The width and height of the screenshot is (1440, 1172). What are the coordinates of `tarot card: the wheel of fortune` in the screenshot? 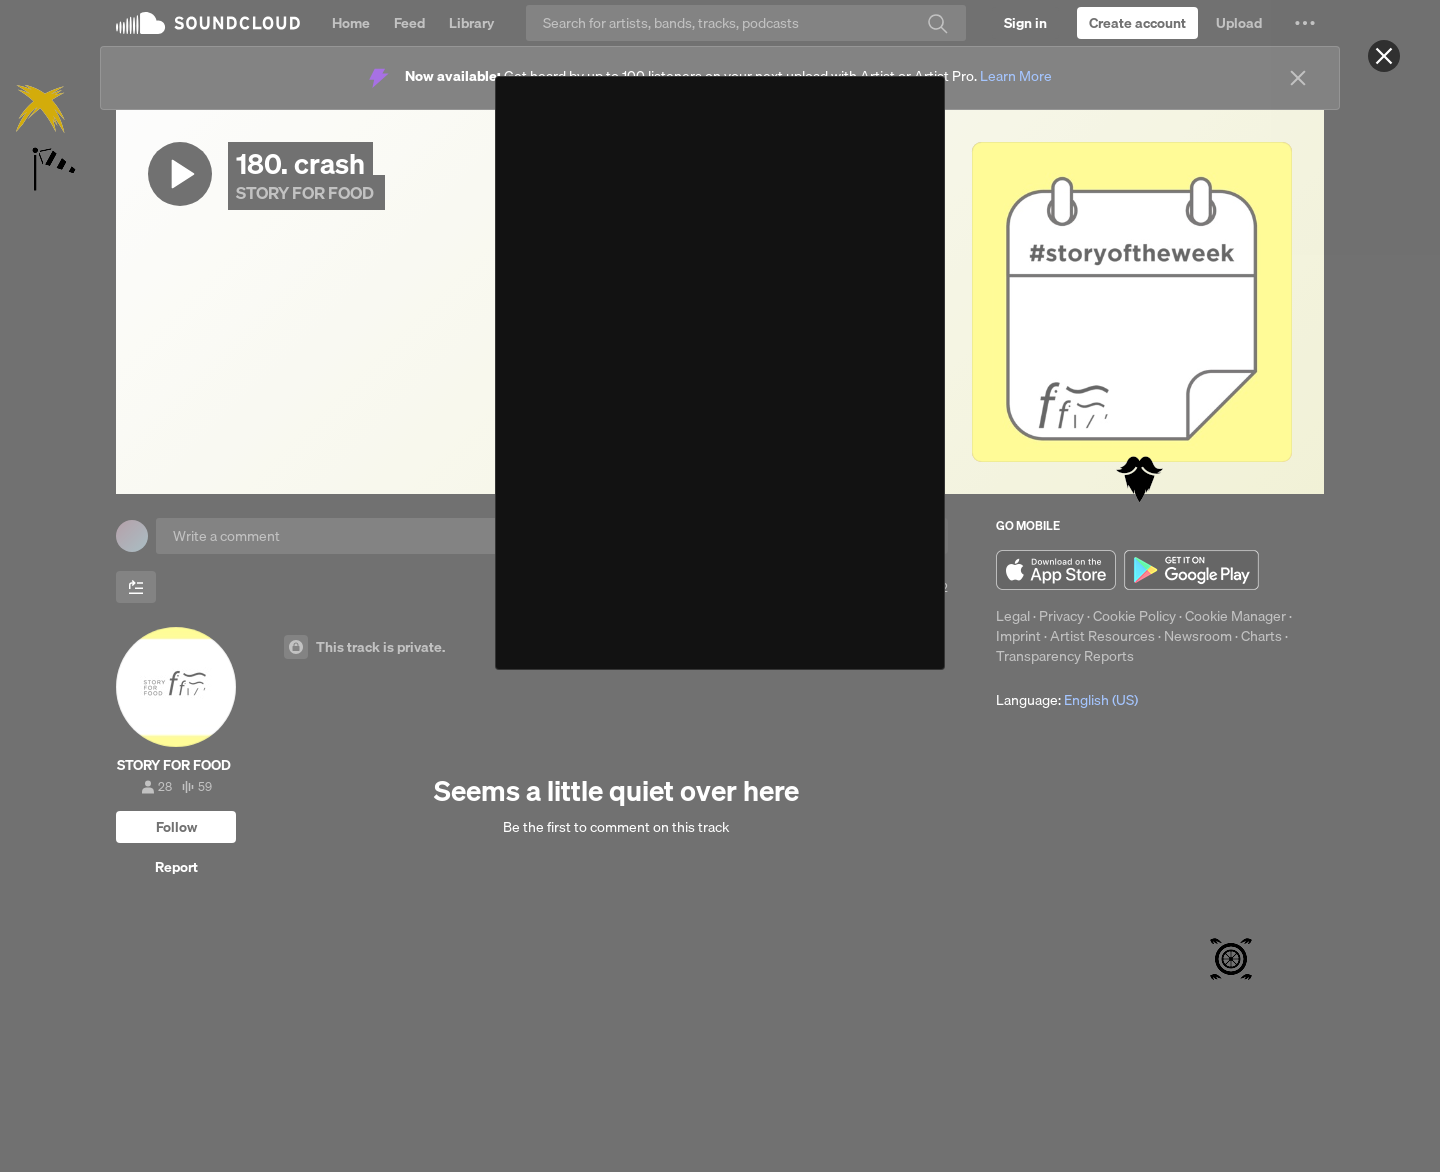 It's located at (1231, 959).